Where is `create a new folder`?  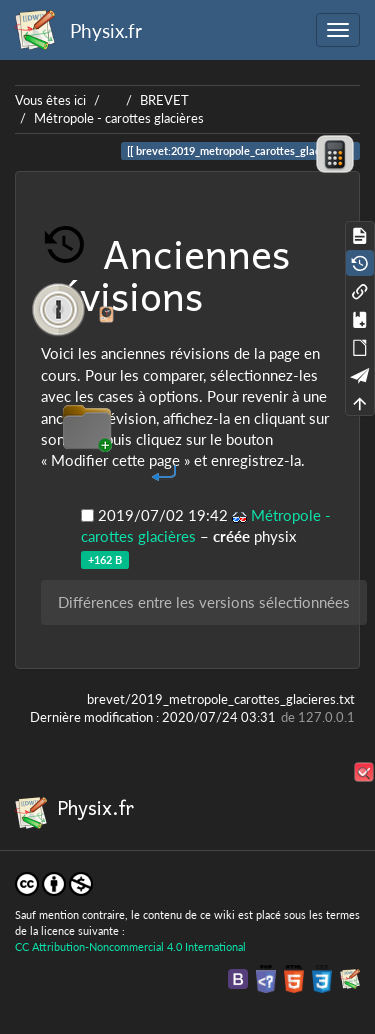
create a new folder is located at coordinates (87, 427).